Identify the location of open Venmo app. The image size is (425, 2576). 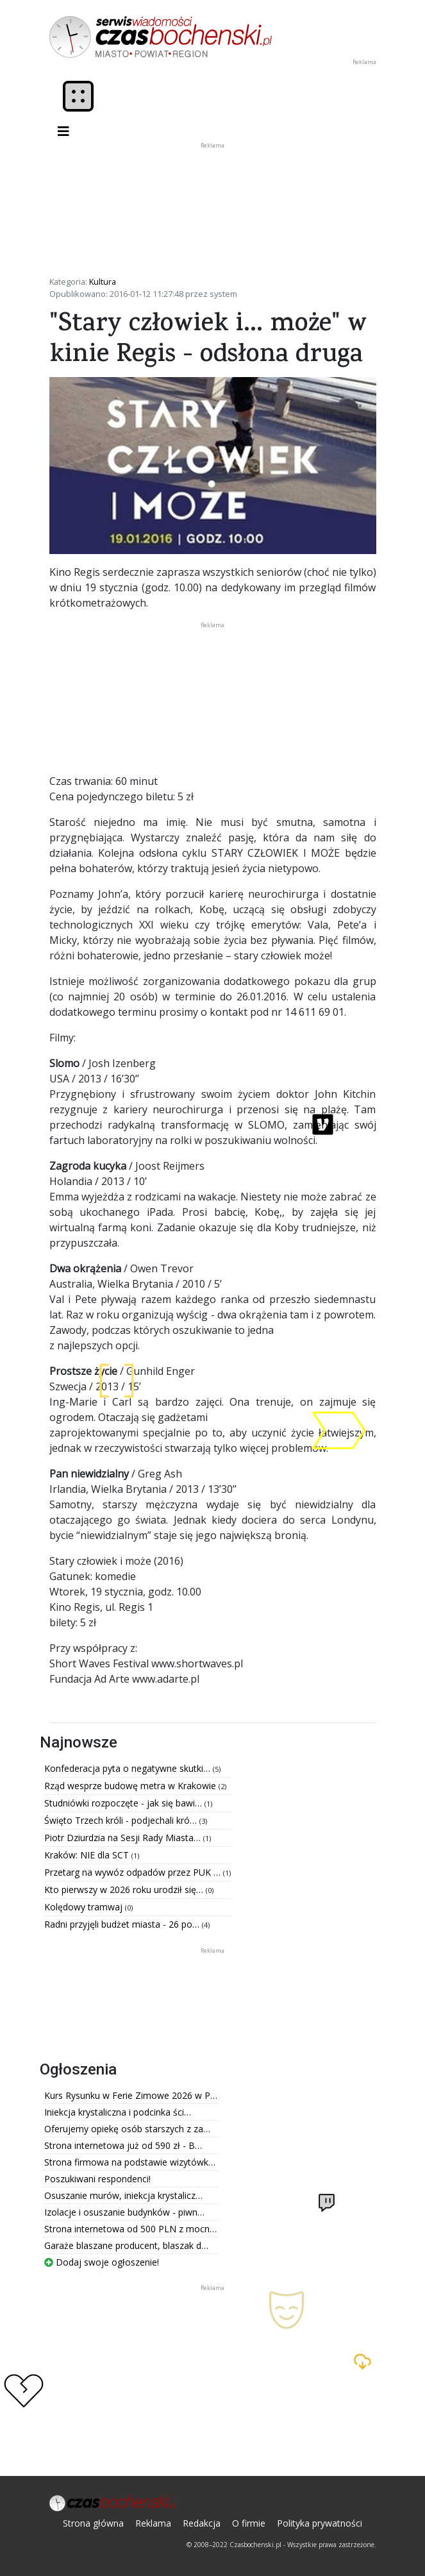
(322, 1124).